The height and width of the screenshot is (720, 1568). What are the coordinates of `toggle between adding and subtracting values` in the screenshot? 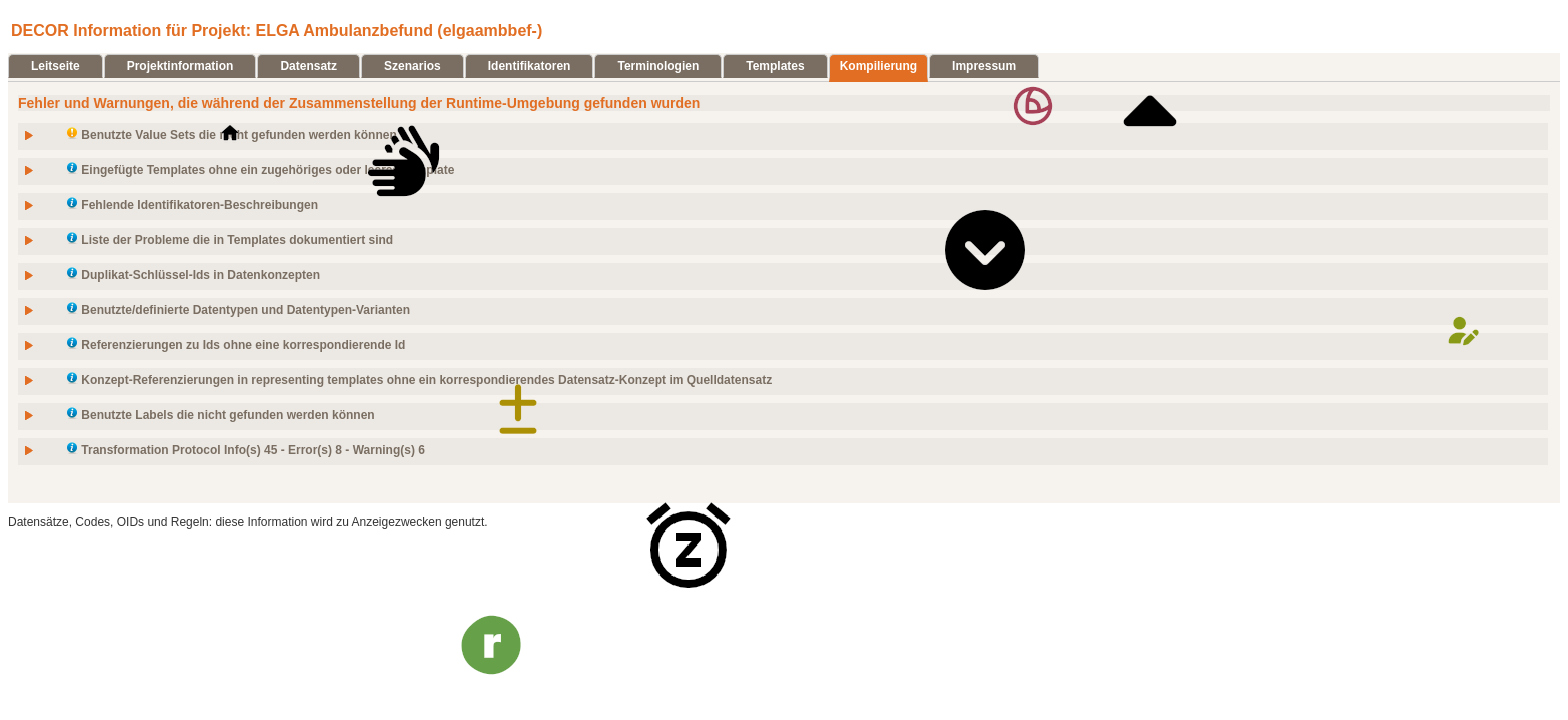 It's located at (518, 409).